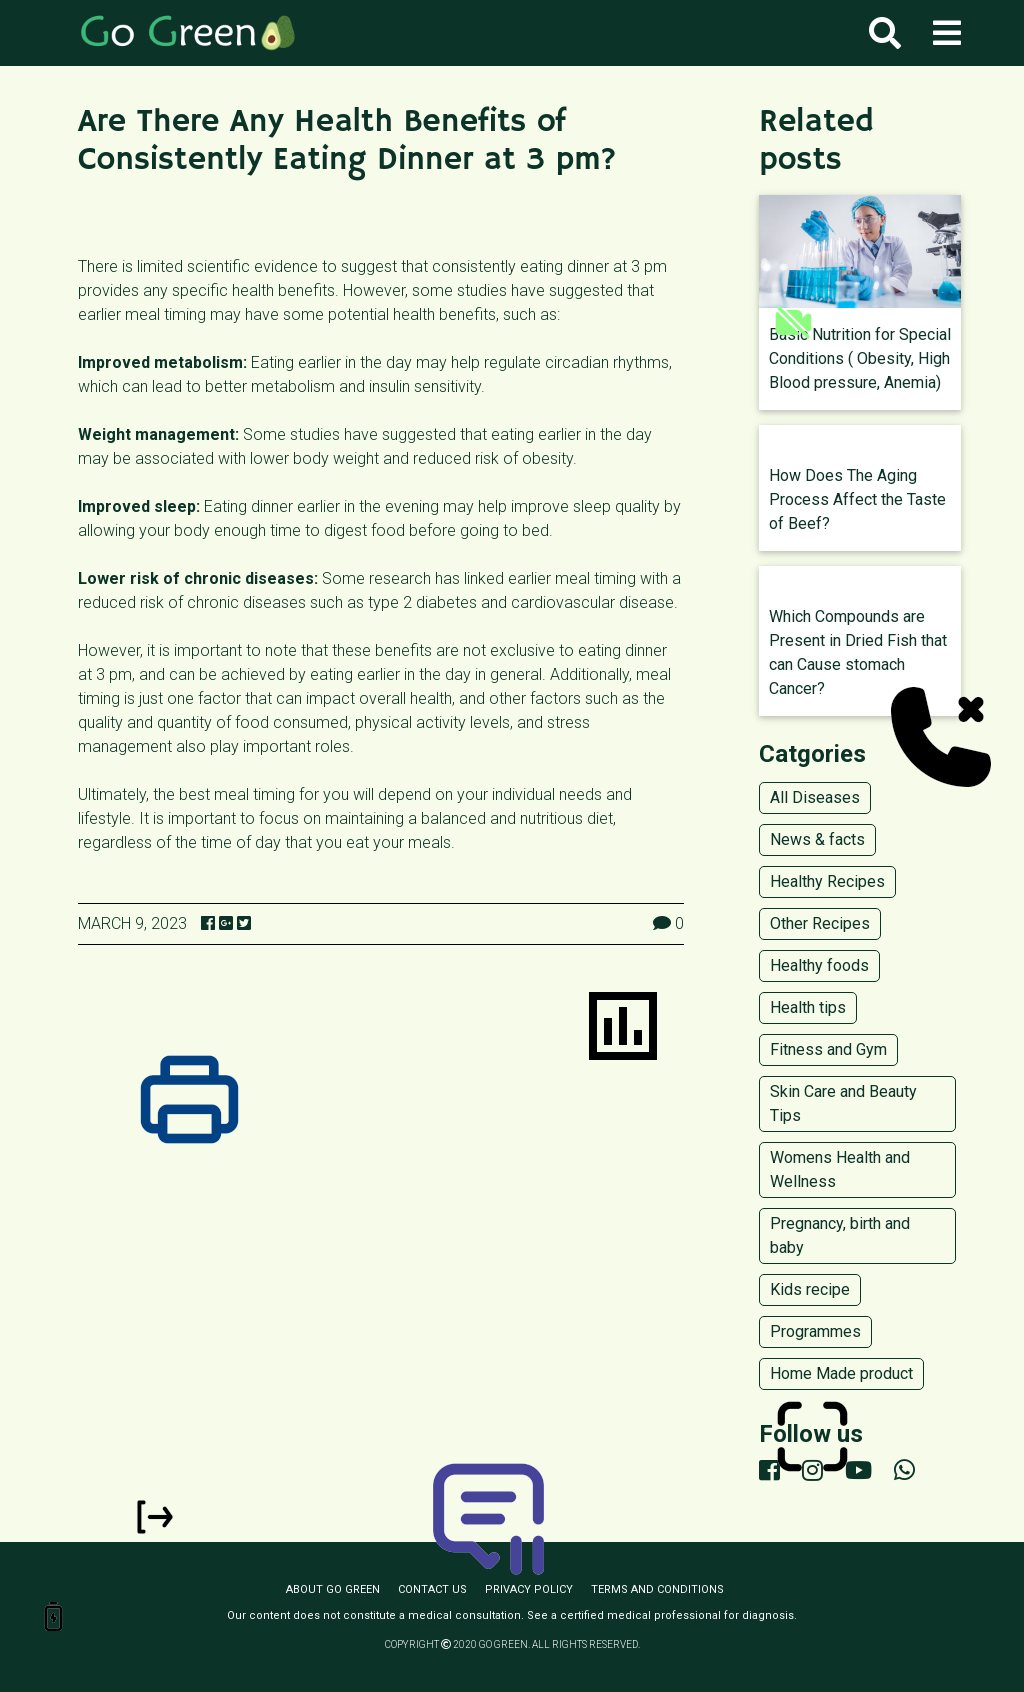  What do you see at coordinates (488, 1513) in the screenshot?
I see `pause message notifications` at bounding box center [488, 1513].